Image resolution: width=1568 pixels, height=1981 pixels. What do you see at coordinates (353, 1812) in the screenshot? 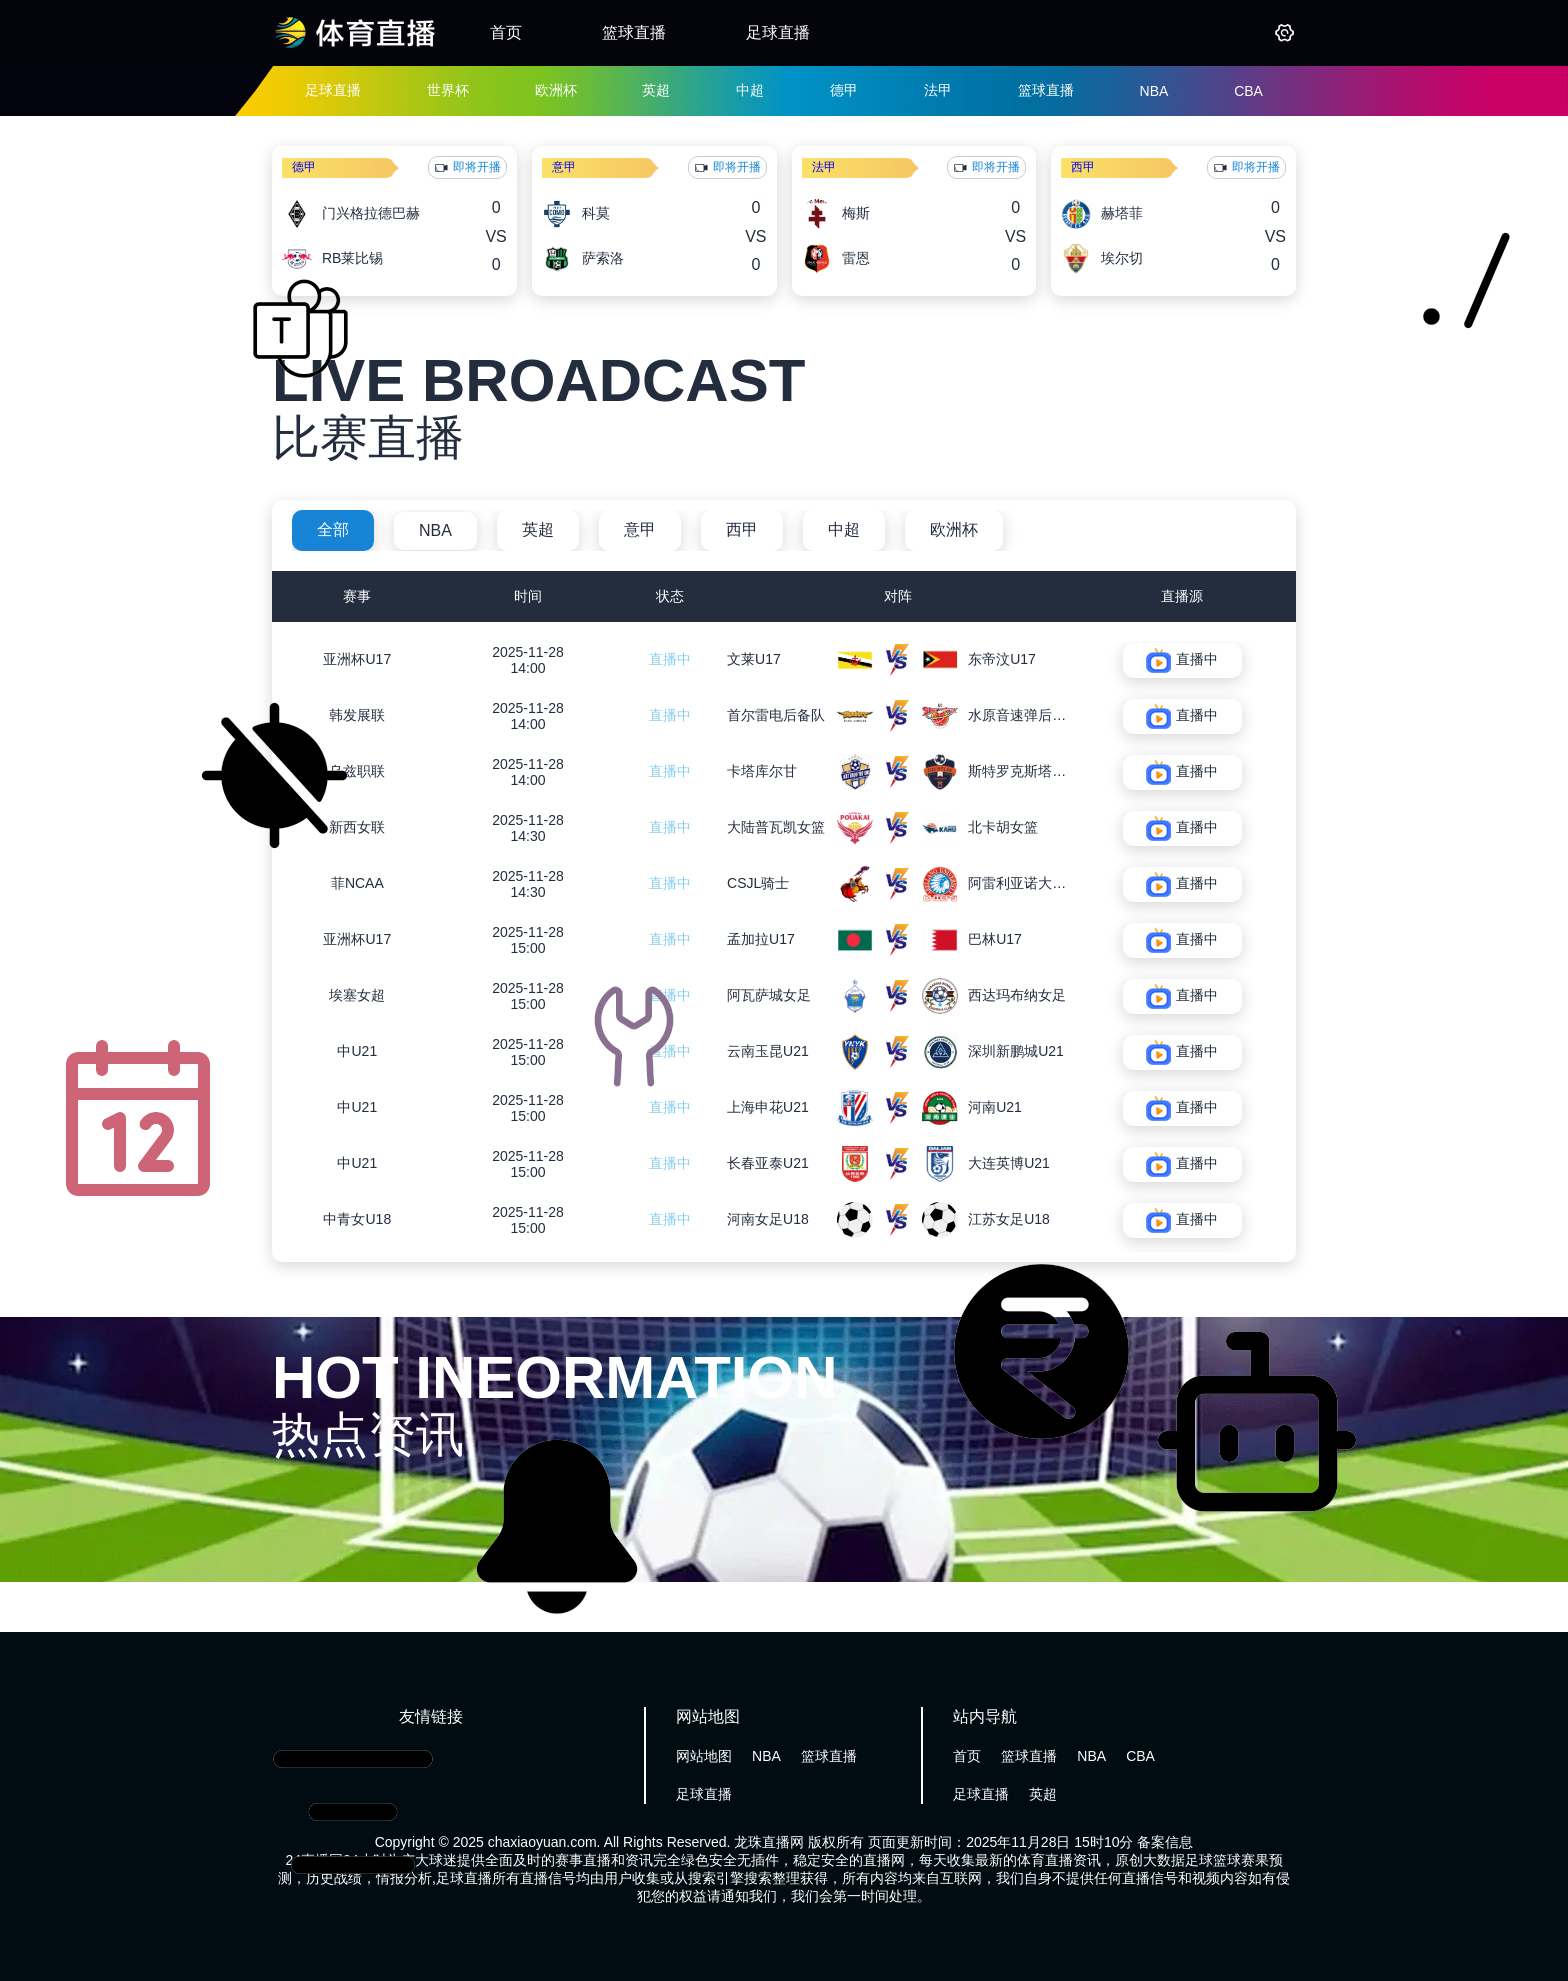
I see `center-align text or content` at bounding box center [353, 1812].